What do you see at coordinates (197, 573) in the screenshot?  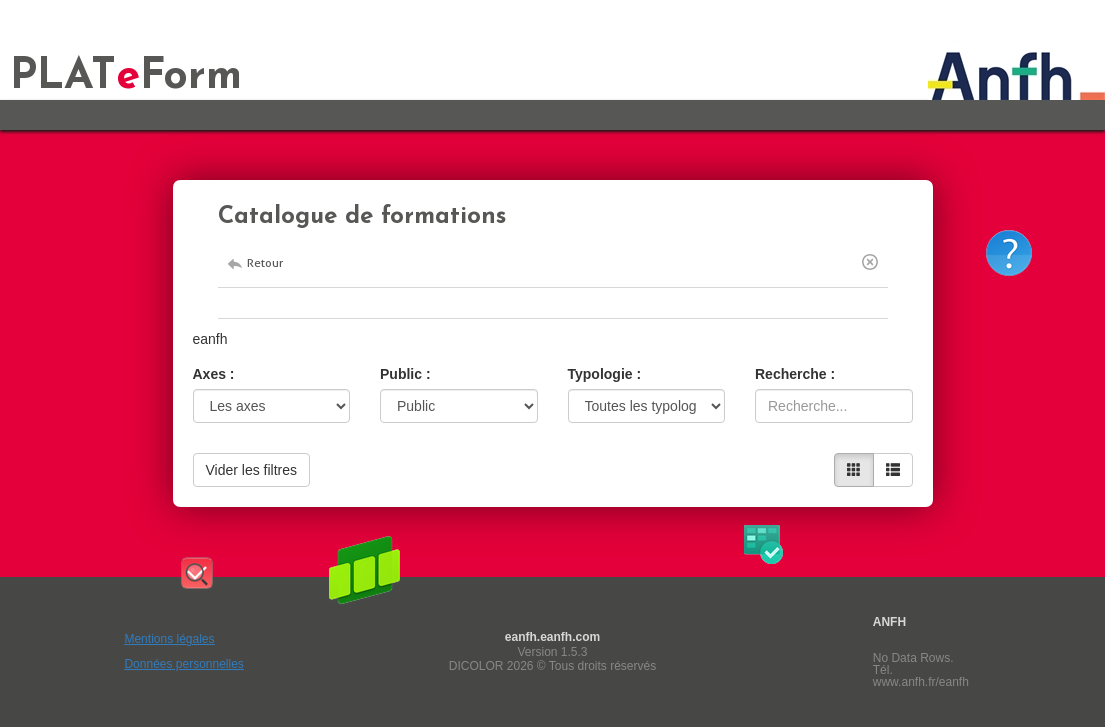 I see `open dconf editor to modify system settings` at bounding box center [197, 573].